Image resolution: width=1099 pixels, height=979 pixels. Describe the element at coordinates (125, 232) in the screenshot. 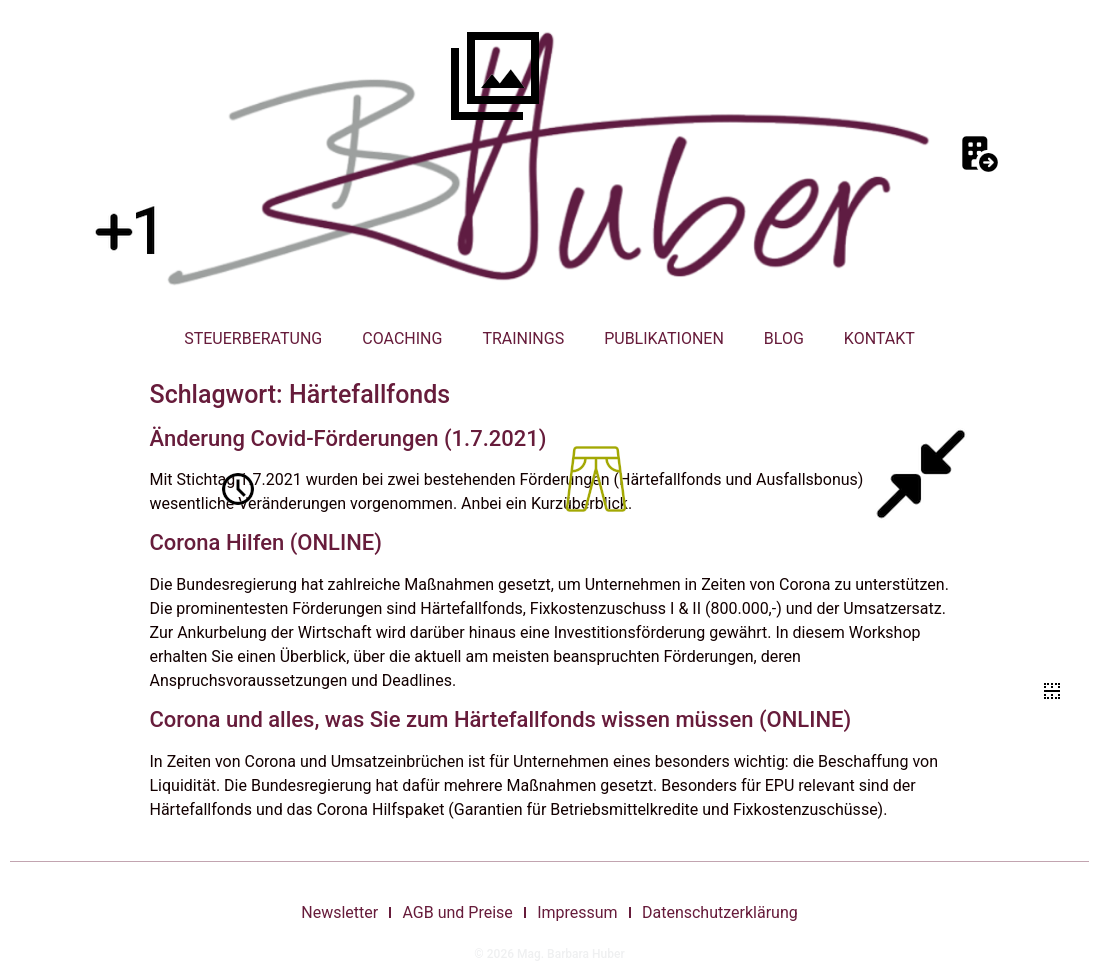

I see `increase exposure by one stop` at that location.